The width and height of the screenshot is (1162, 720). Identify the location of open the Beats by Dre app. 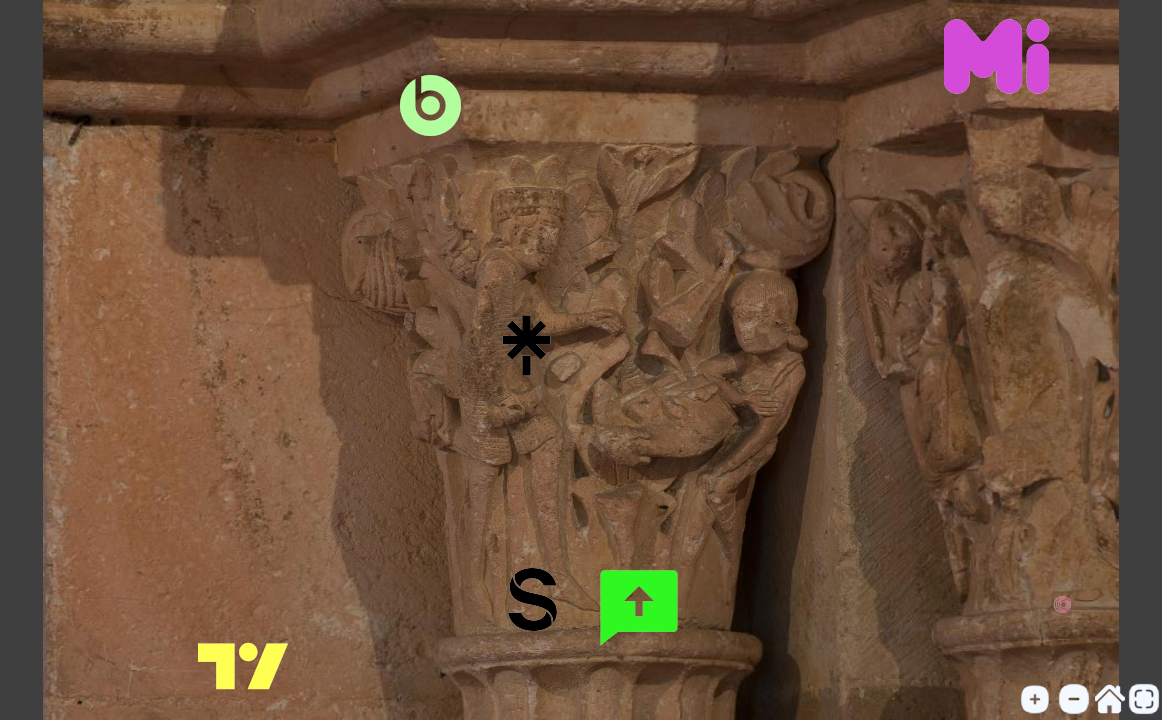
(430, 105).